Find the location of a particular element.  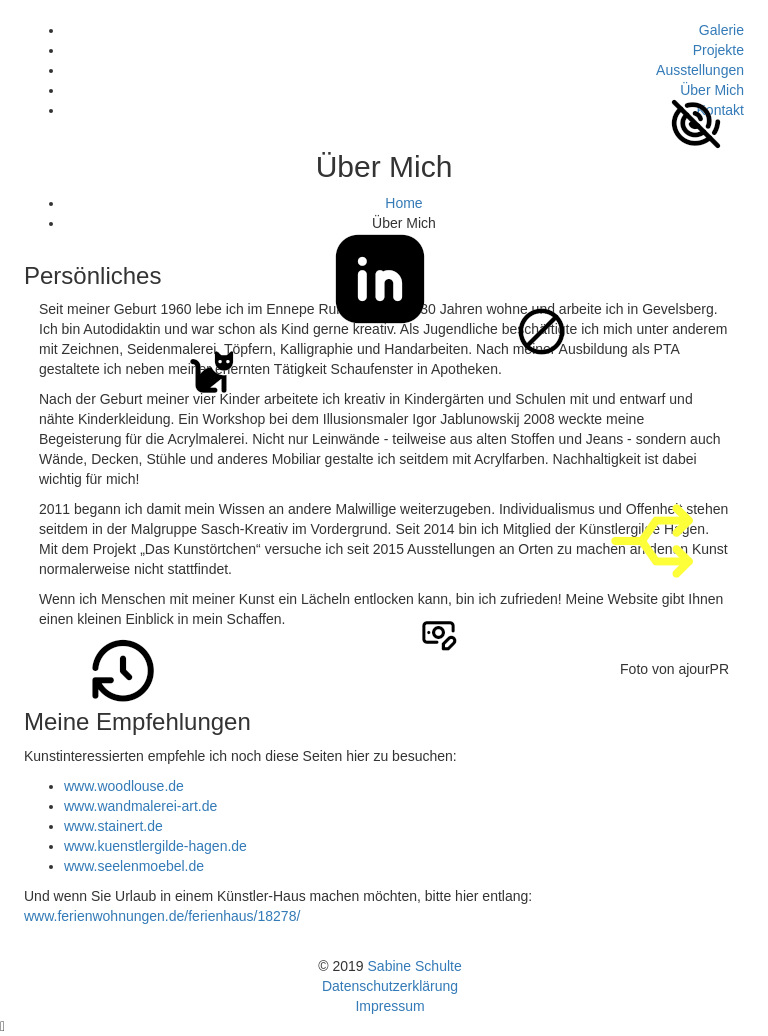

view activity history is located at coordinates (123, 671).